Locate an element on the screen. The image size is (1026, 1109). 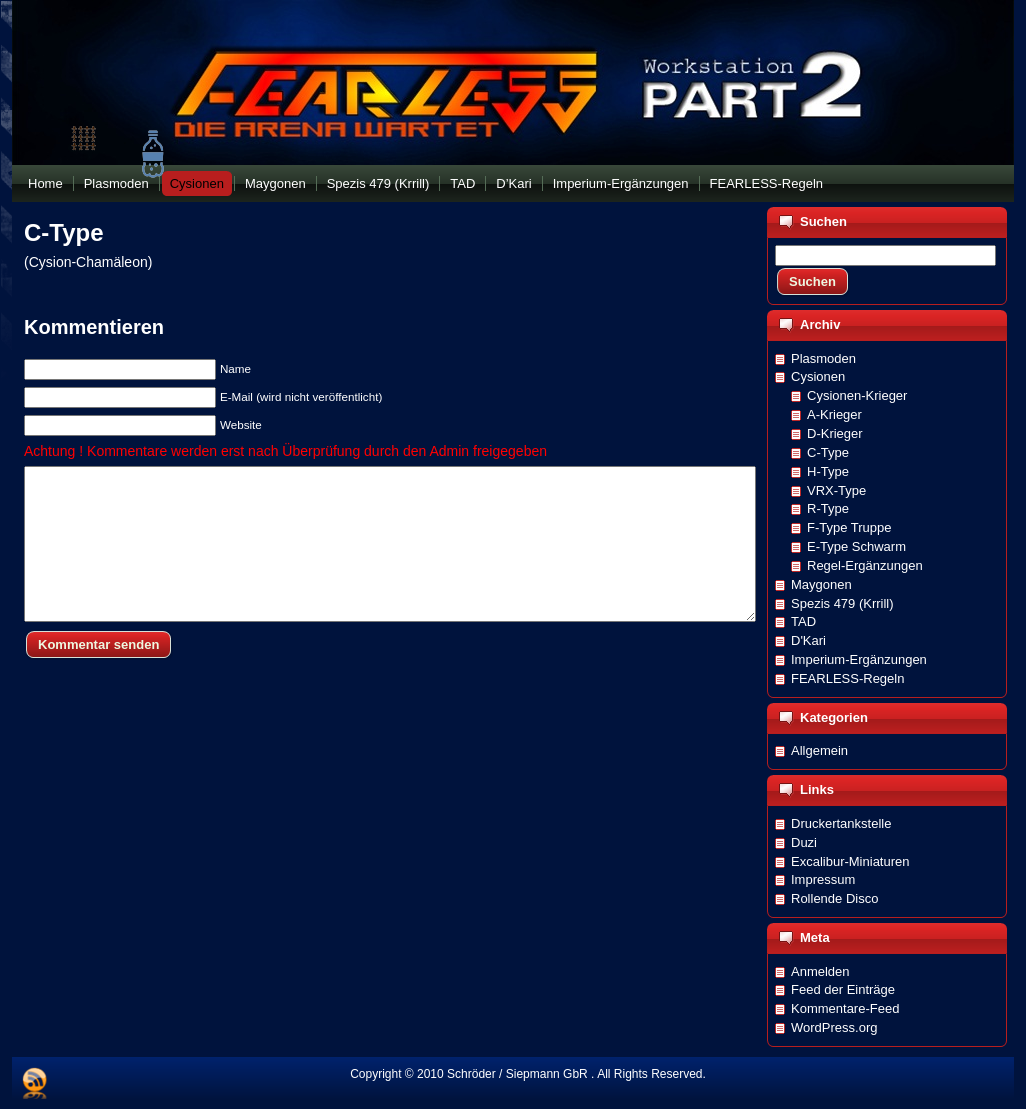
select a beverage or drink item is located at coordinates (153, 154).